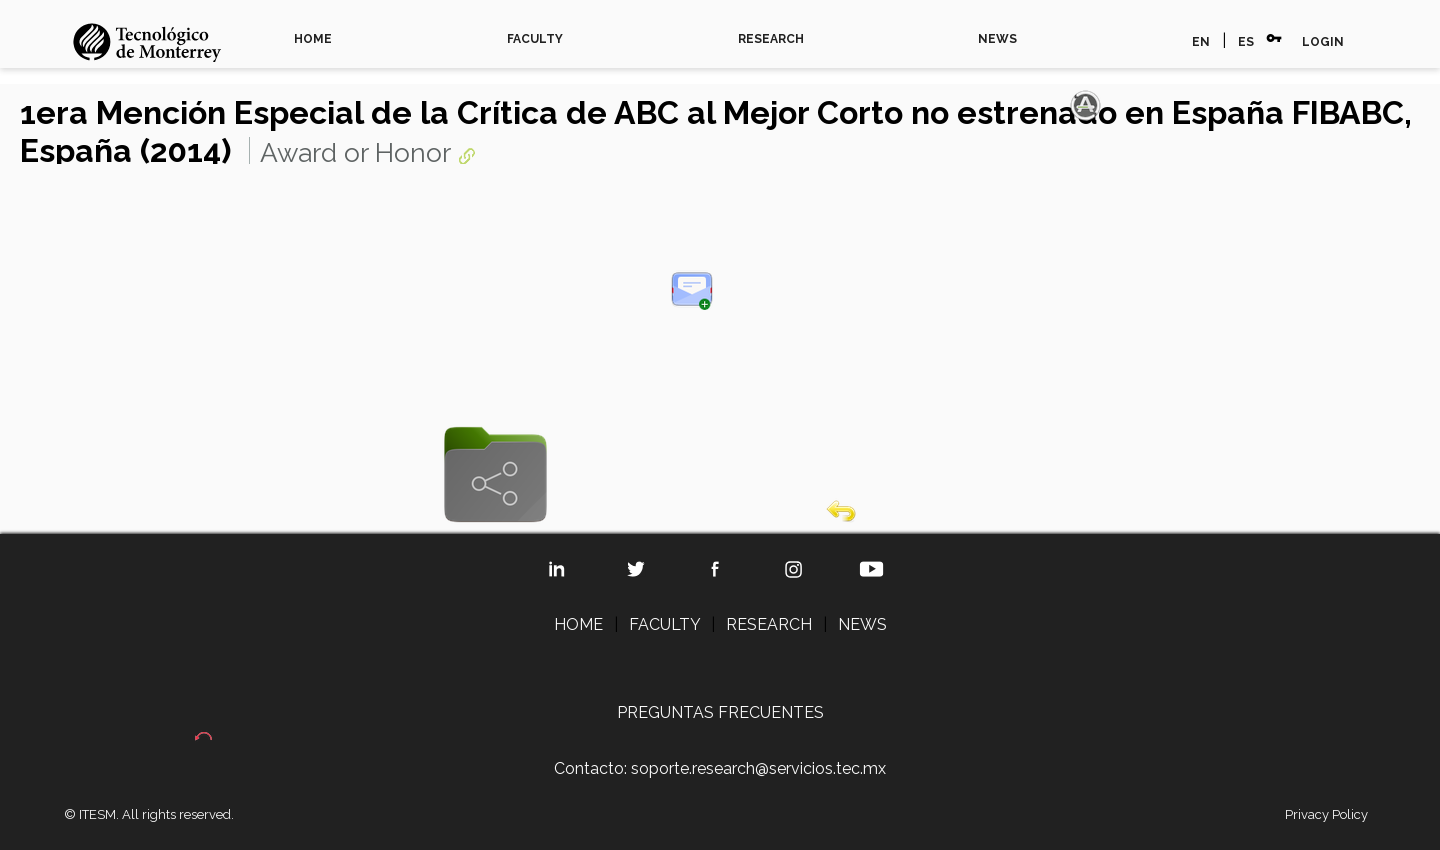 This screenshot has width=1440, height=850. I want to click on access your public shared folder, so click(495, 474).